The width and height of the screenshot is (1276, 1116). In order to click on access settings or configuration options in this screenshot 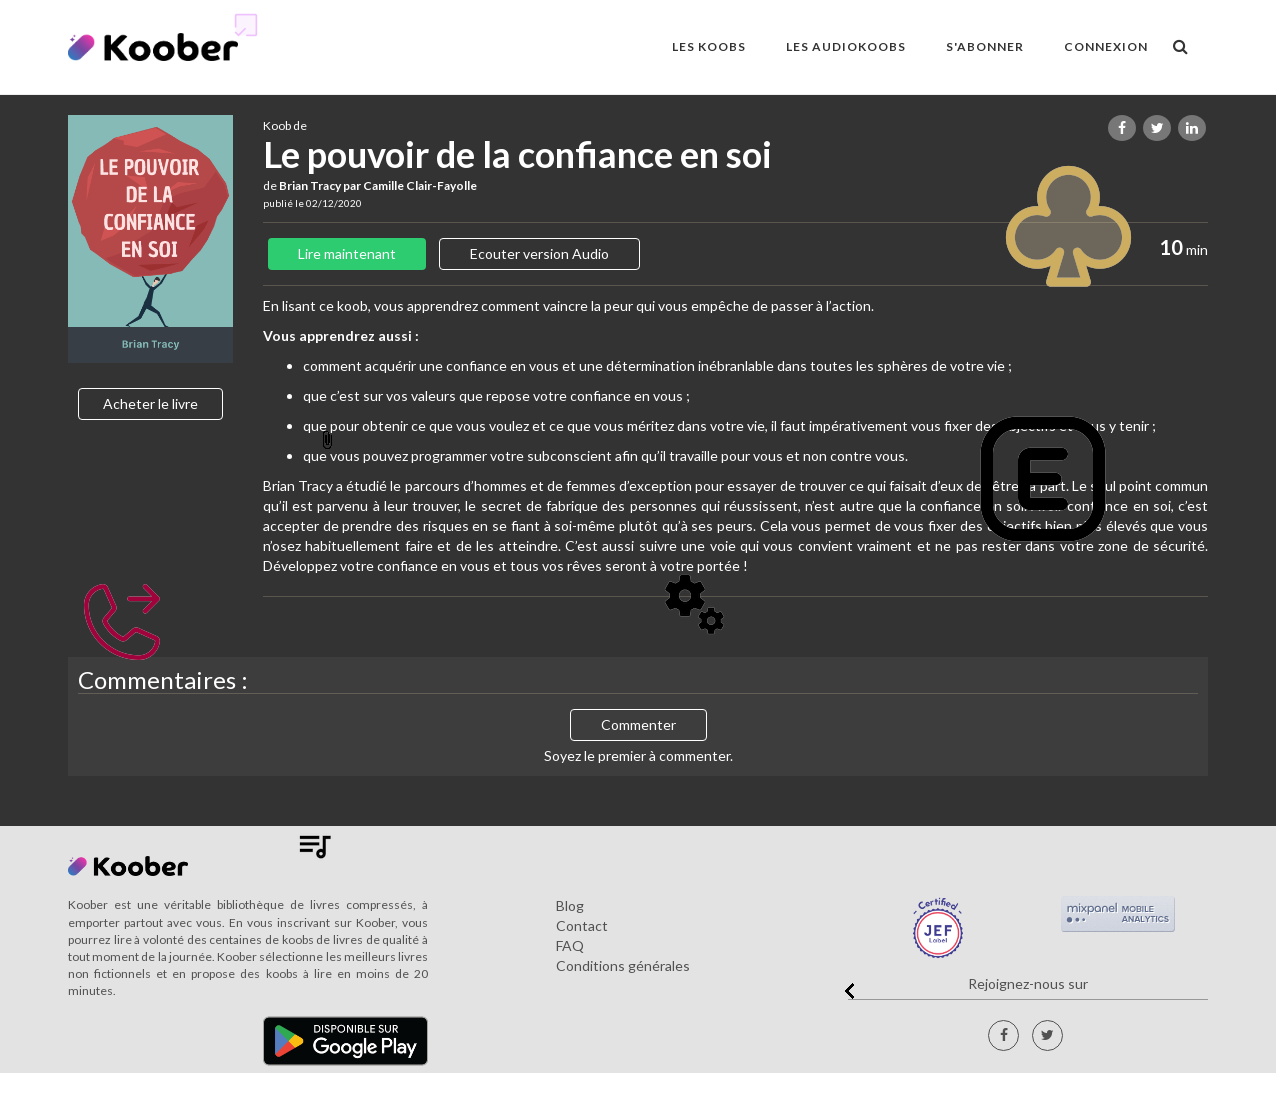, I will do `click(694, 604)`.